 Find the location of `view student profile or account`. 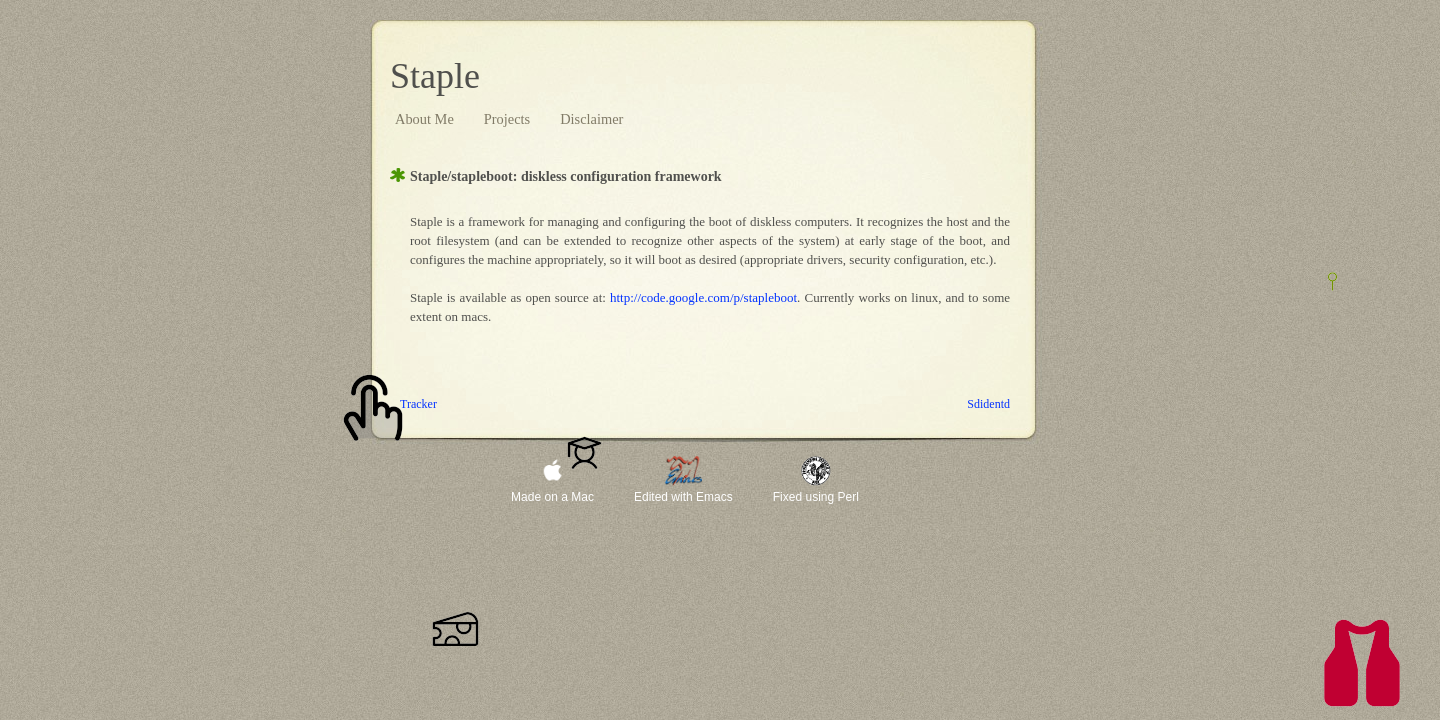

view student profile or account is located at coordinates (584, 453).